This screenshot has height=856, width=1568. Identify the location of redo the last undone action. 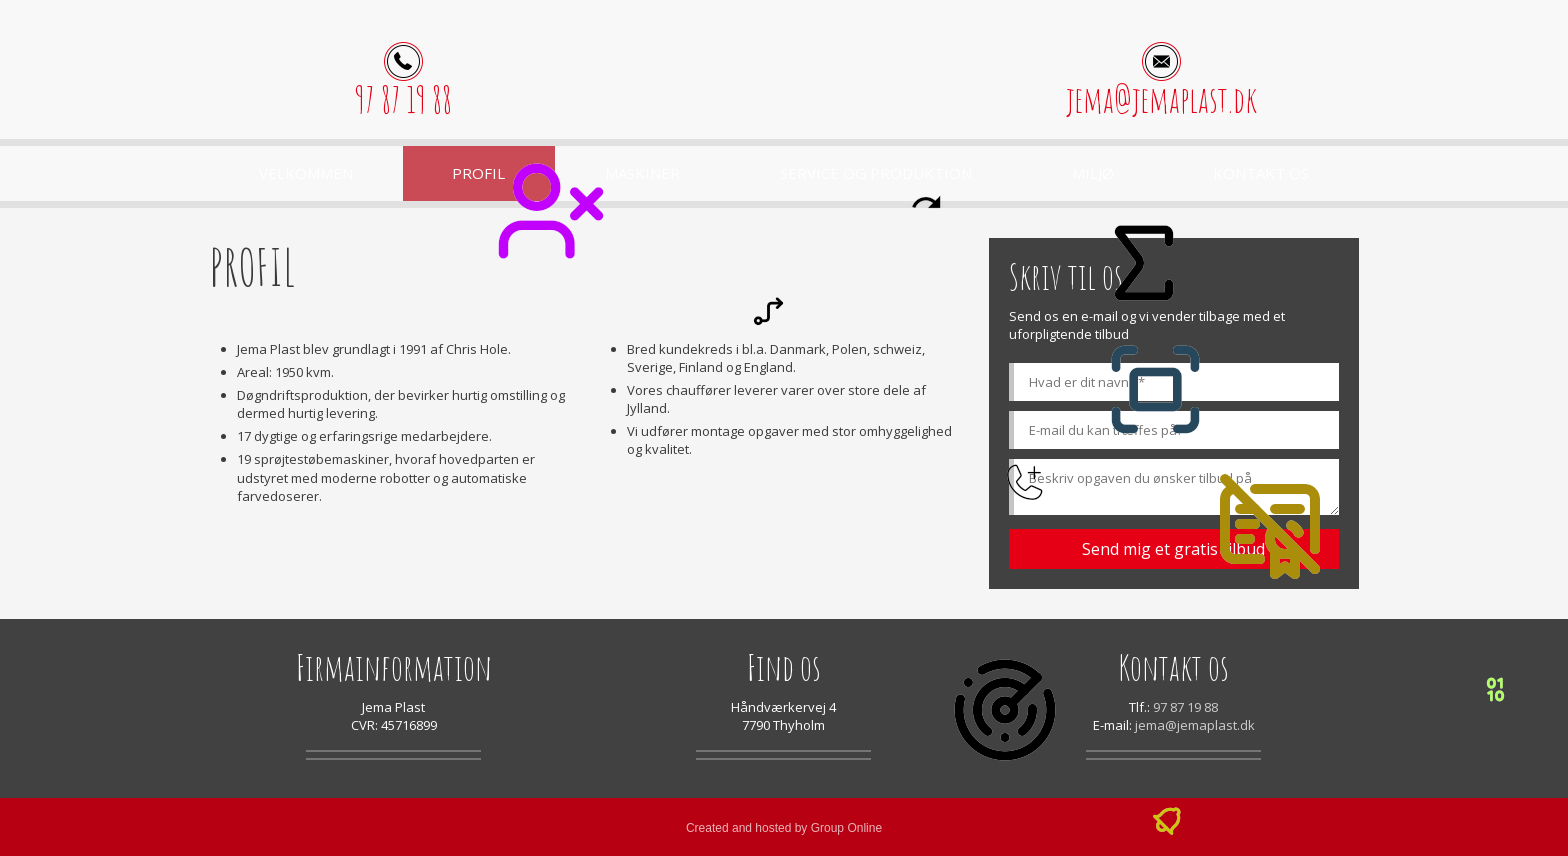
(926, 202).